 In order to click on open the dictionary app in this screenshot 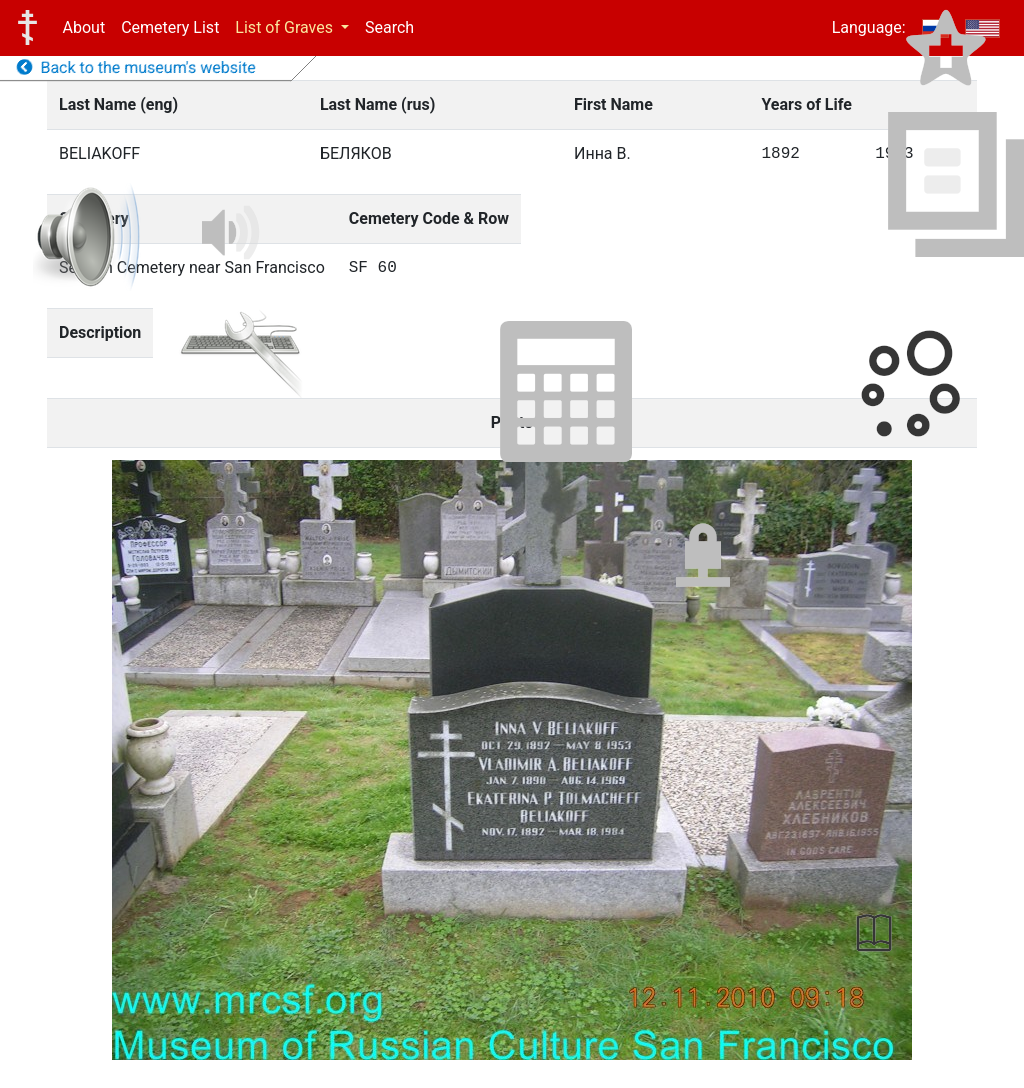, I will do `click(875, 932)`.